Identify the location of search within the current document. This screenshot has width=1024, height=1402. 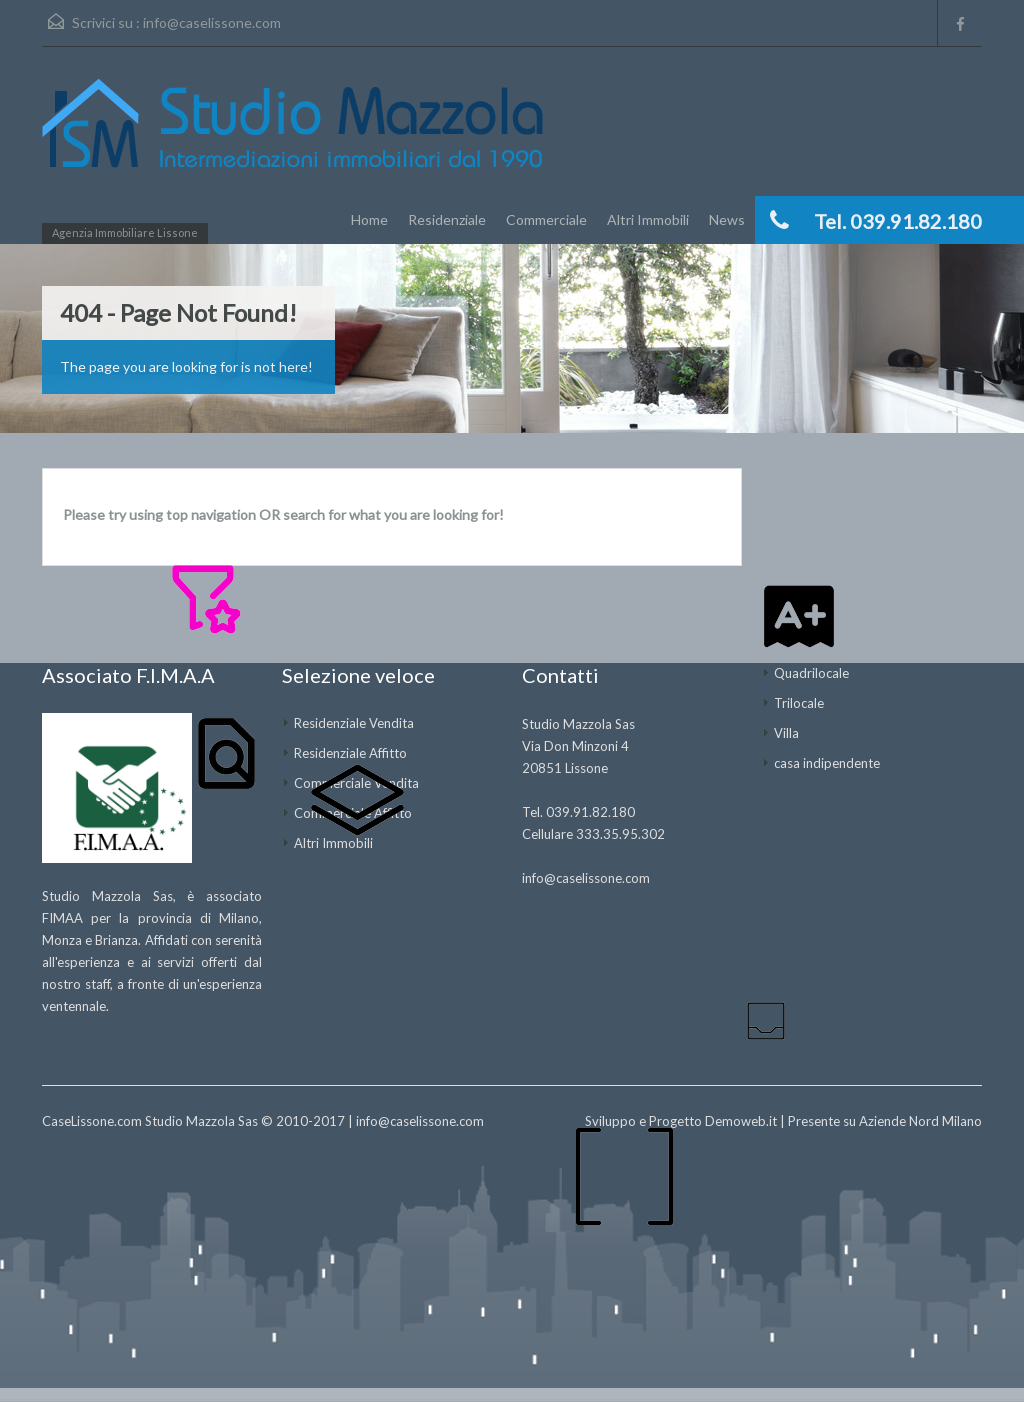
(226, 753).